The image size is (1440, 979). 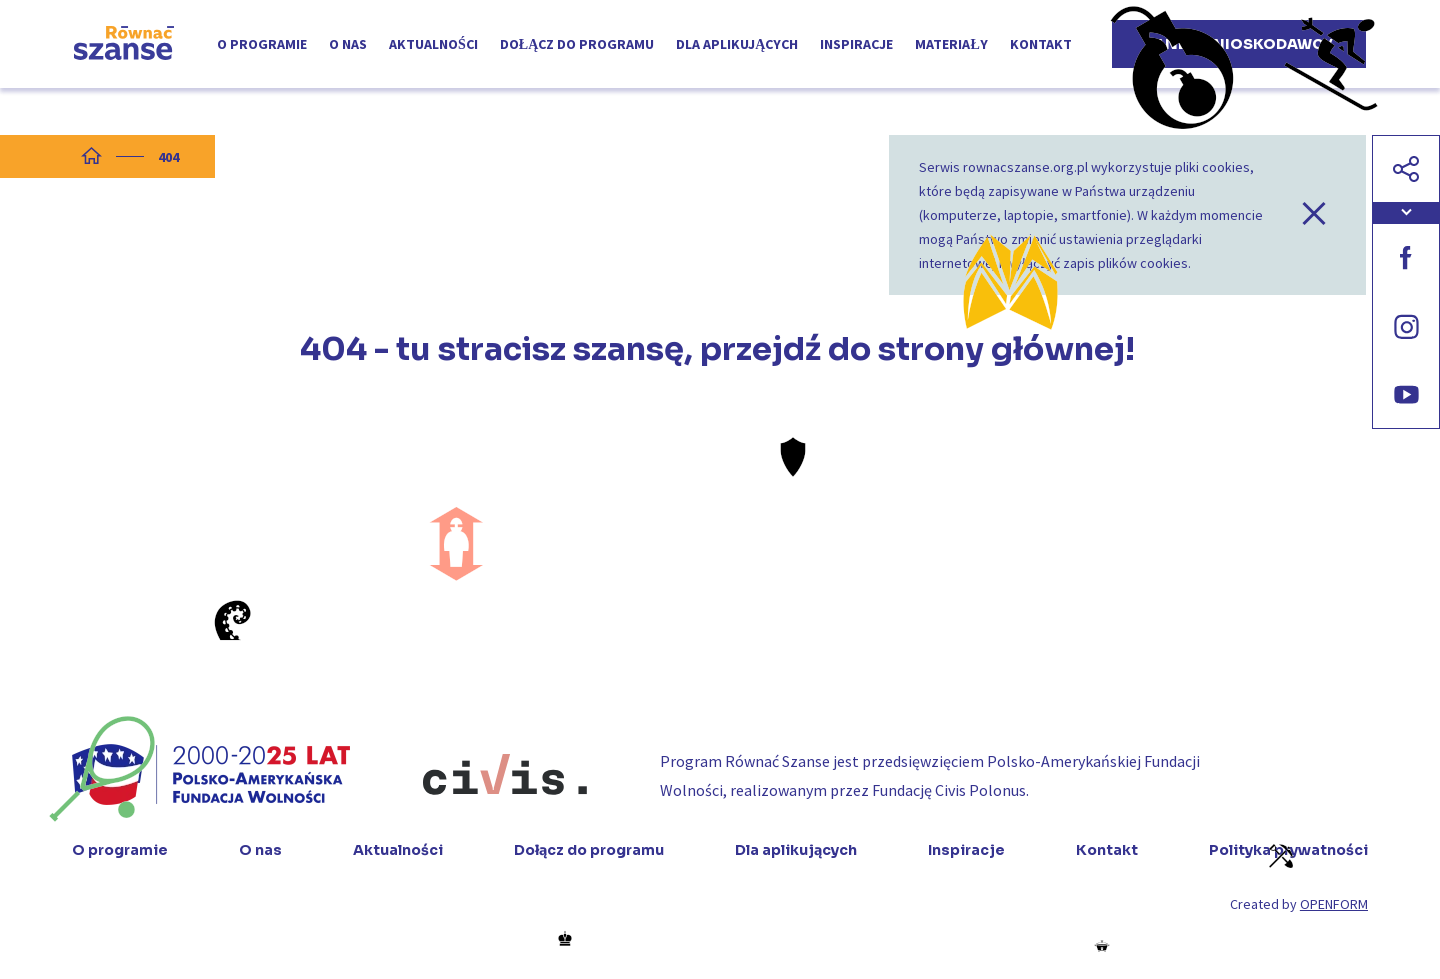 I want to click on access security or privacy settings, so click(x=793, y=457).